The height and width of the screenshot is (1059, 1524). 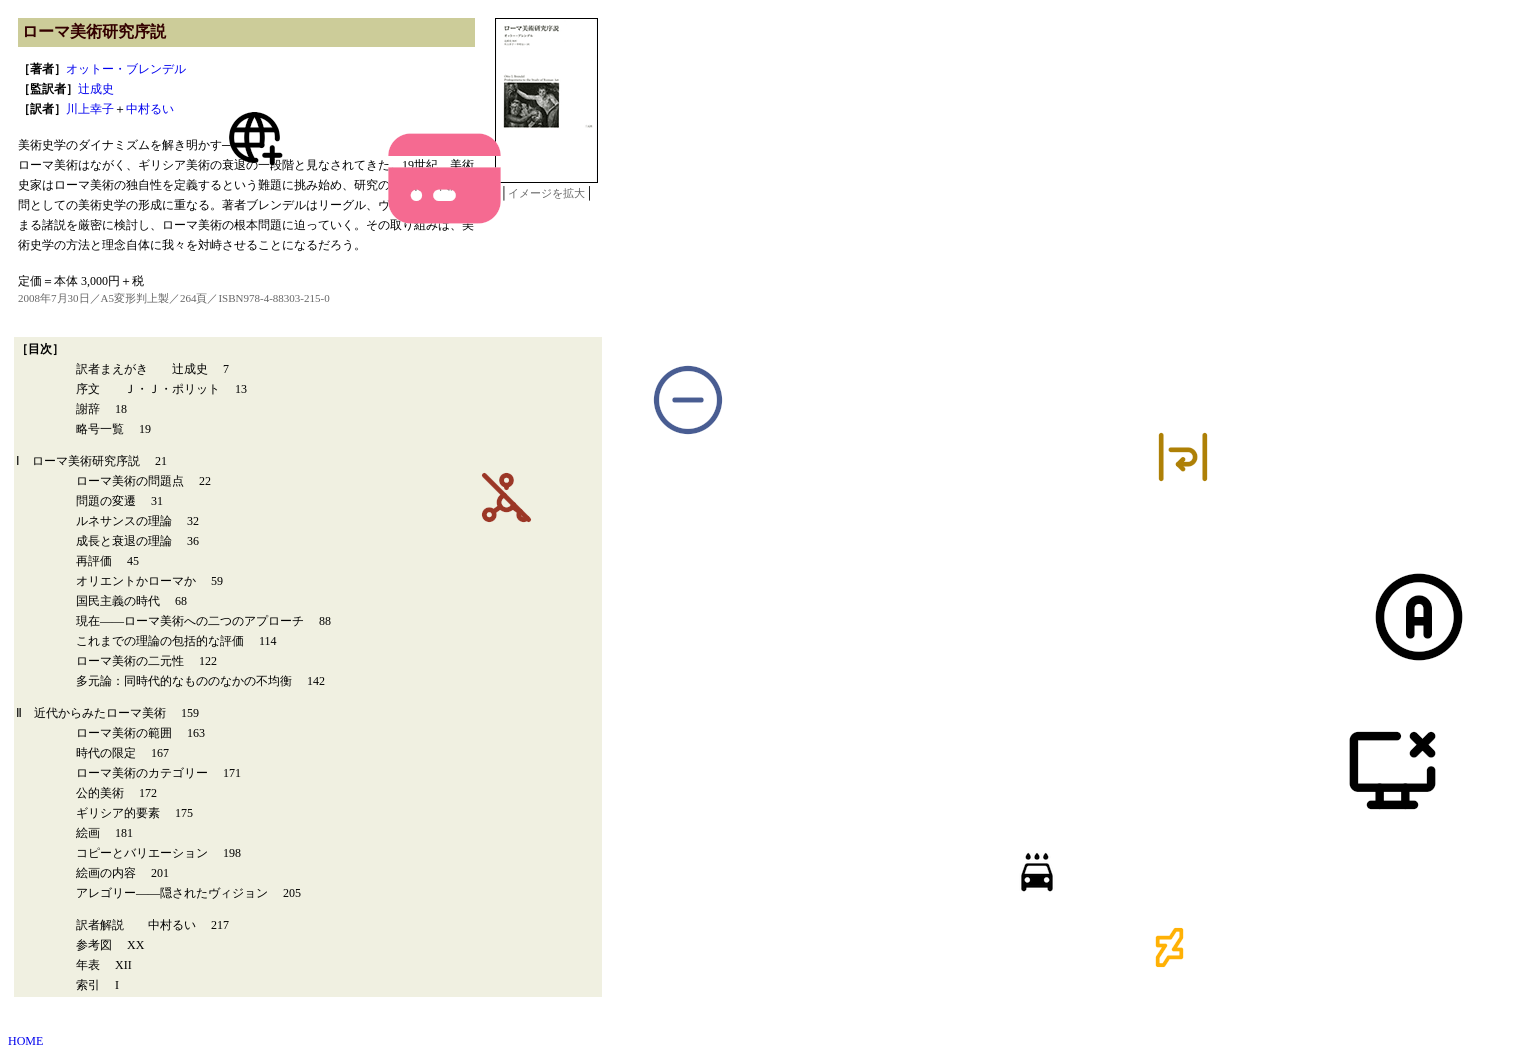 What do you see at coordinates (444, 178) in the screenshot?
I see `manage payment methods` at bounding box center [444, 178].